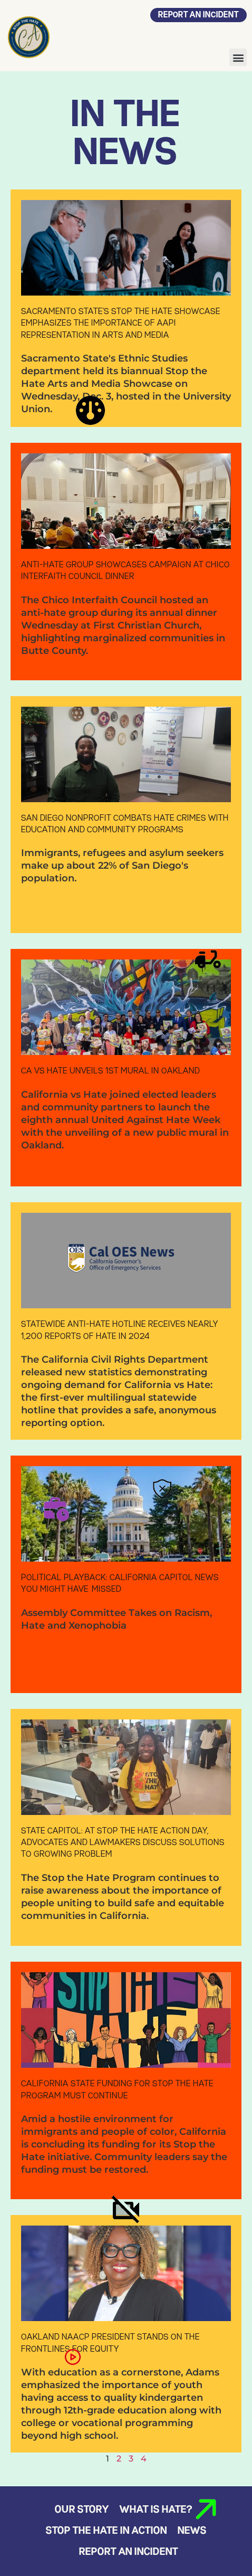 Image resolution: width=252 pixels, height=2576 pixels. Describe the element at coordinates (55, 1508) in the screenshot. I see `view work hours or time tracking` at that location.